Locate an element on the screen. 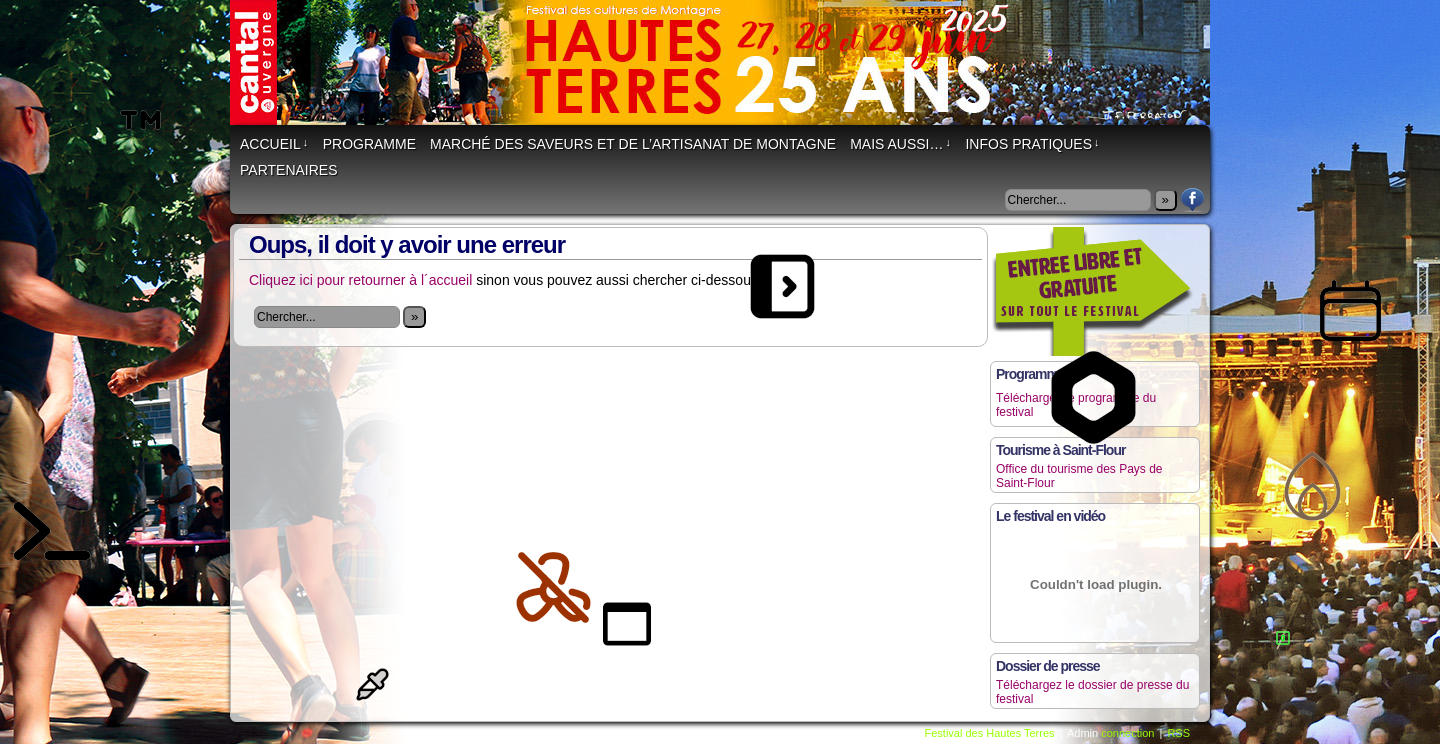 The height and width of the screenshot is (744, 1440). open a new window is located at coordinates (627, 624).